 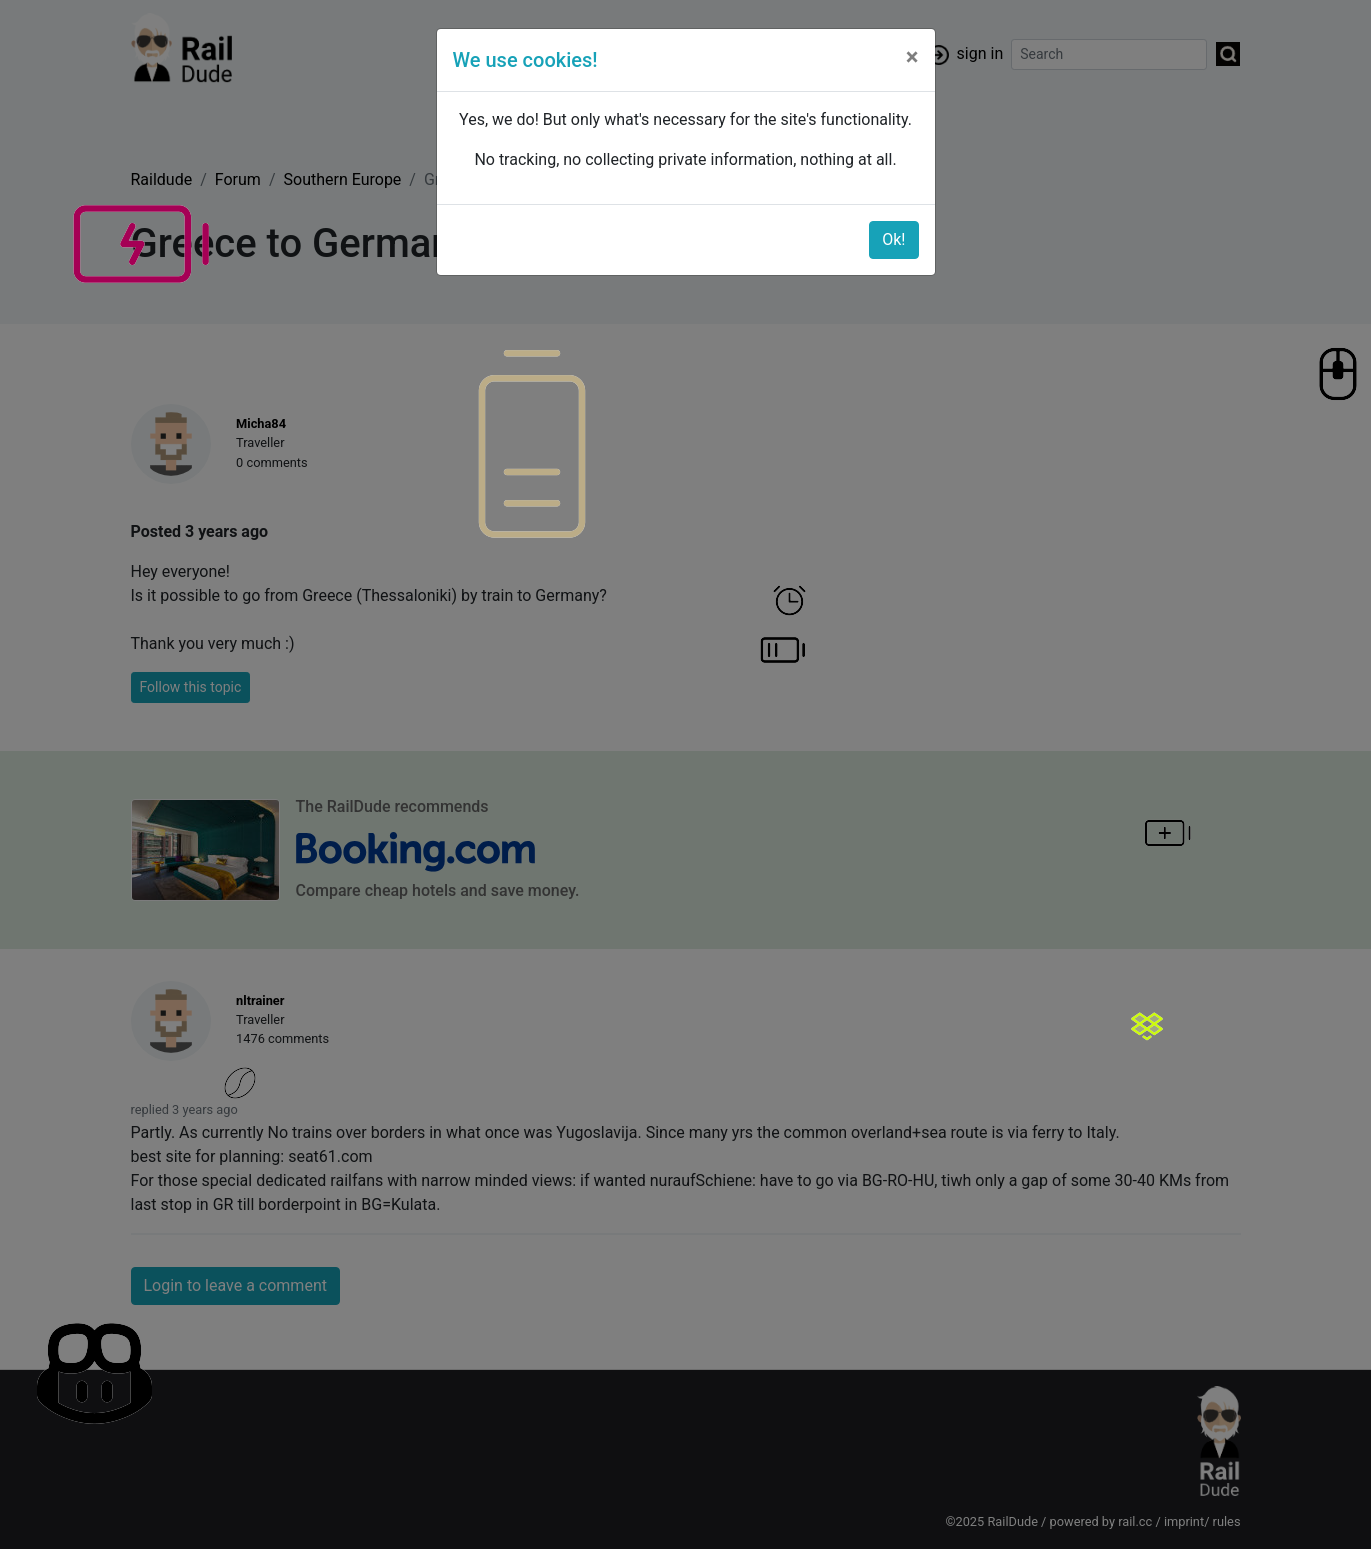 I want to click on add or extend battery life, so click(x=1167, y=833).